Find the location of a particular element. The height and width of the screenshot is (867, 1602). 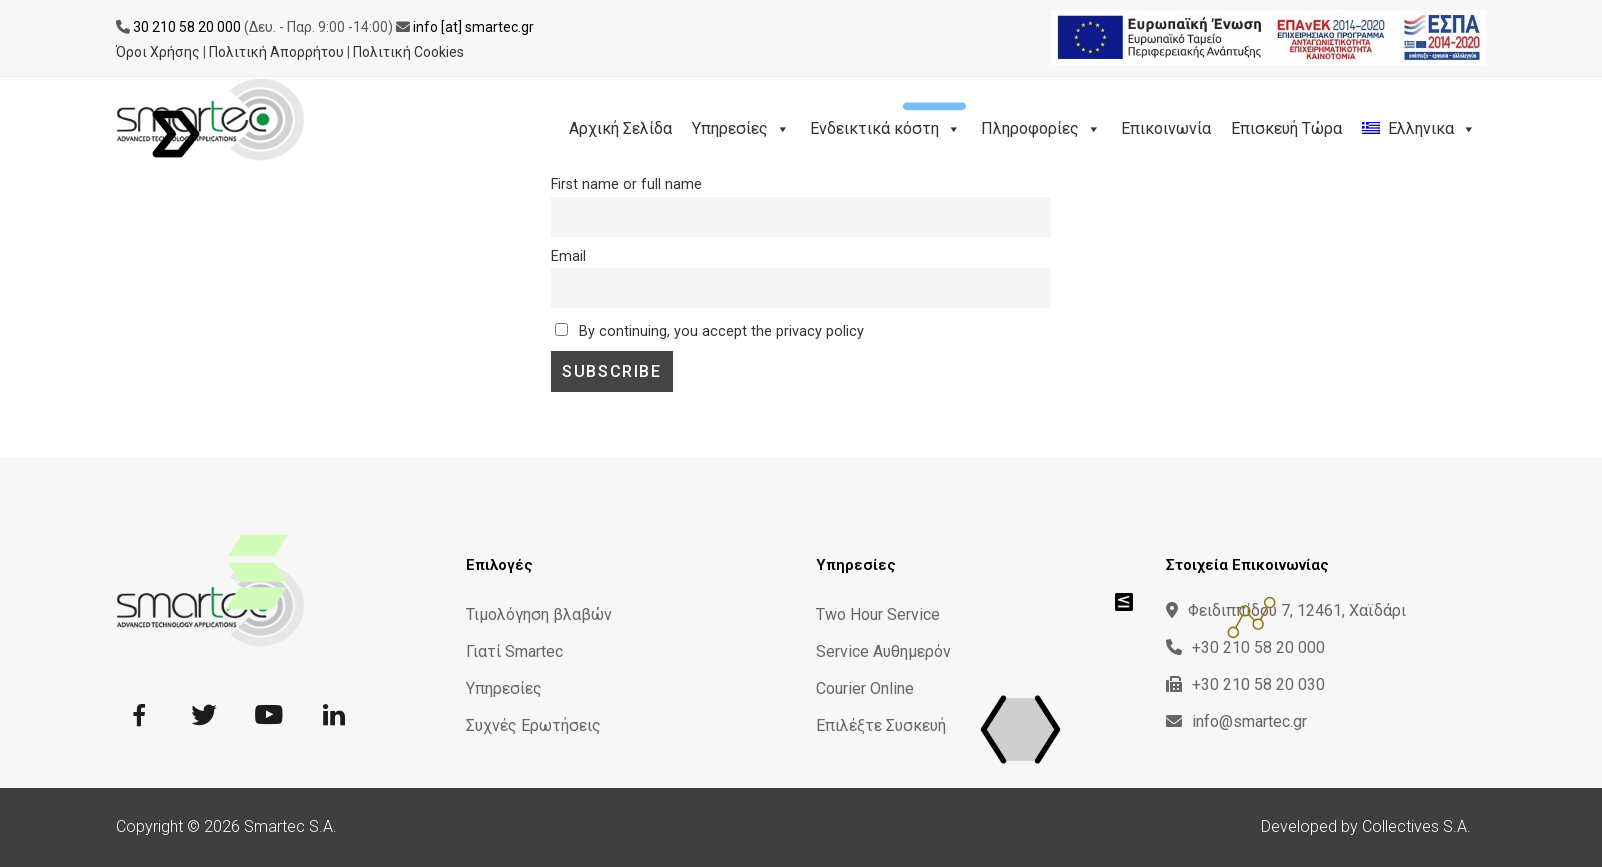

view or edit source code is located at coordinates (1020, 729).